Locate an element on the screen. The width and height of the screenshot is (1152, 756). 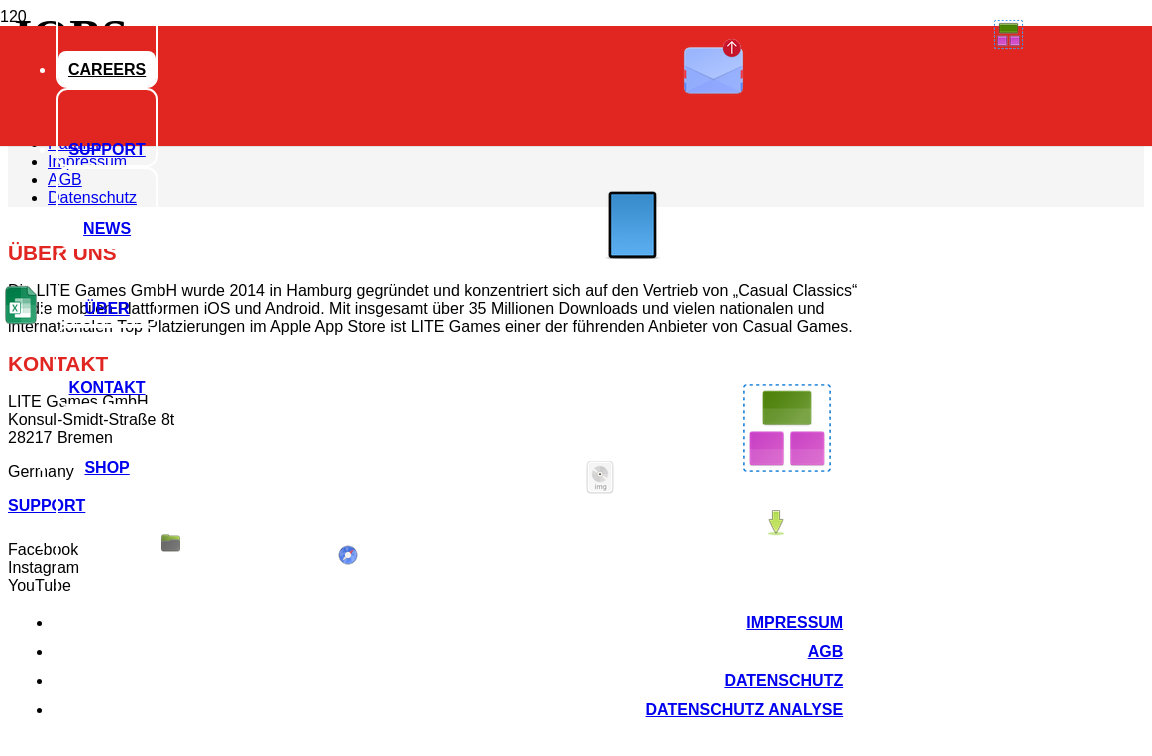
raw disk image file type indicator is located at coordinates (600, 477).